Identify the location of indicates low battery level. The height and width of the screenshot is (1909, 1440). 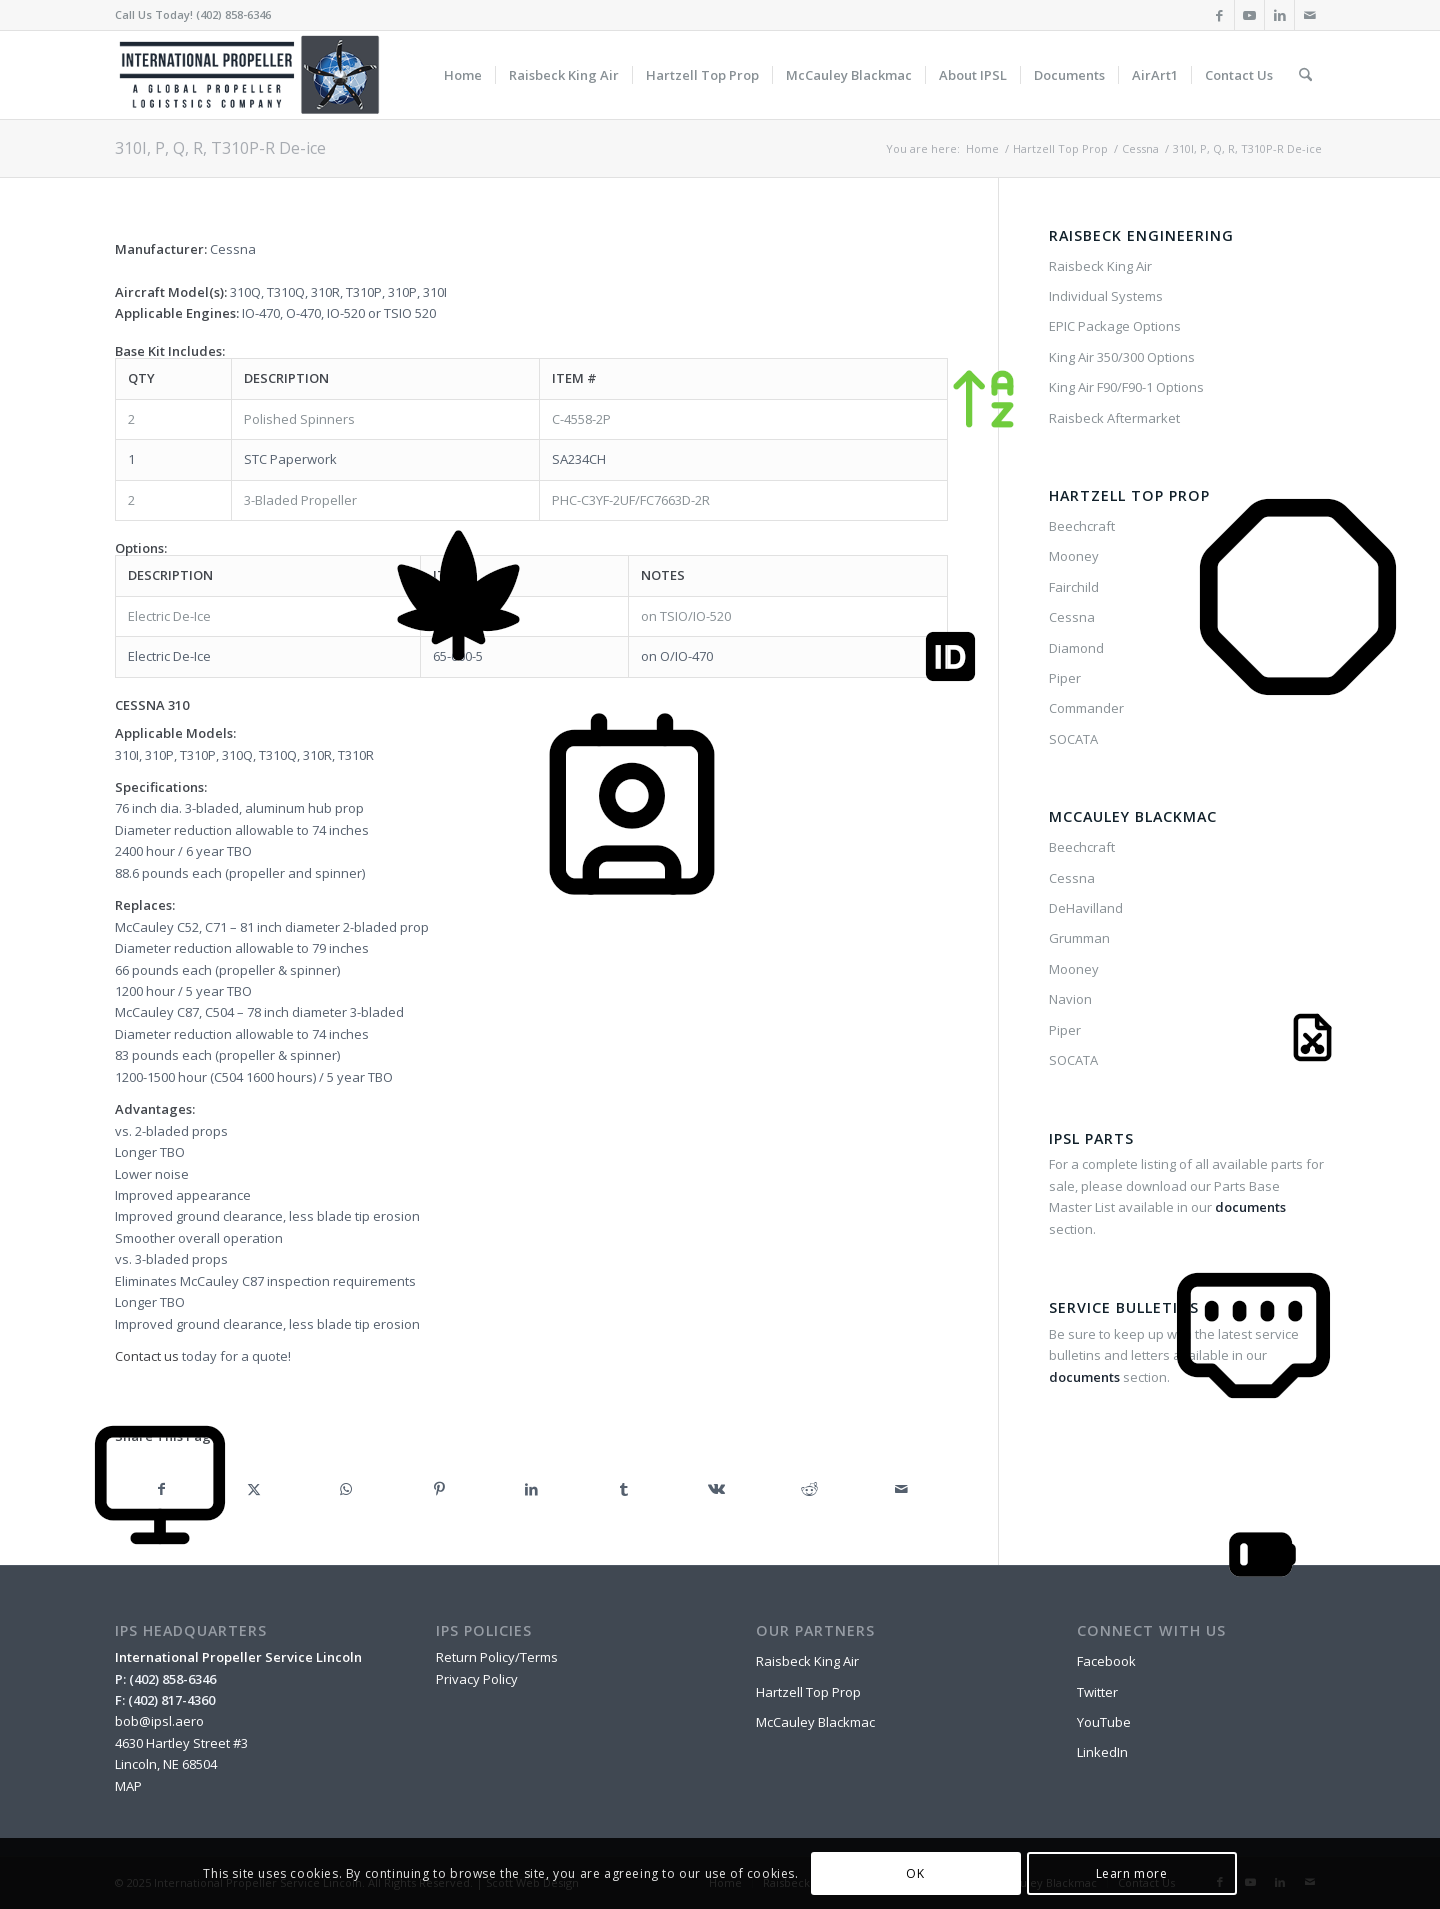
(1262, 1554).